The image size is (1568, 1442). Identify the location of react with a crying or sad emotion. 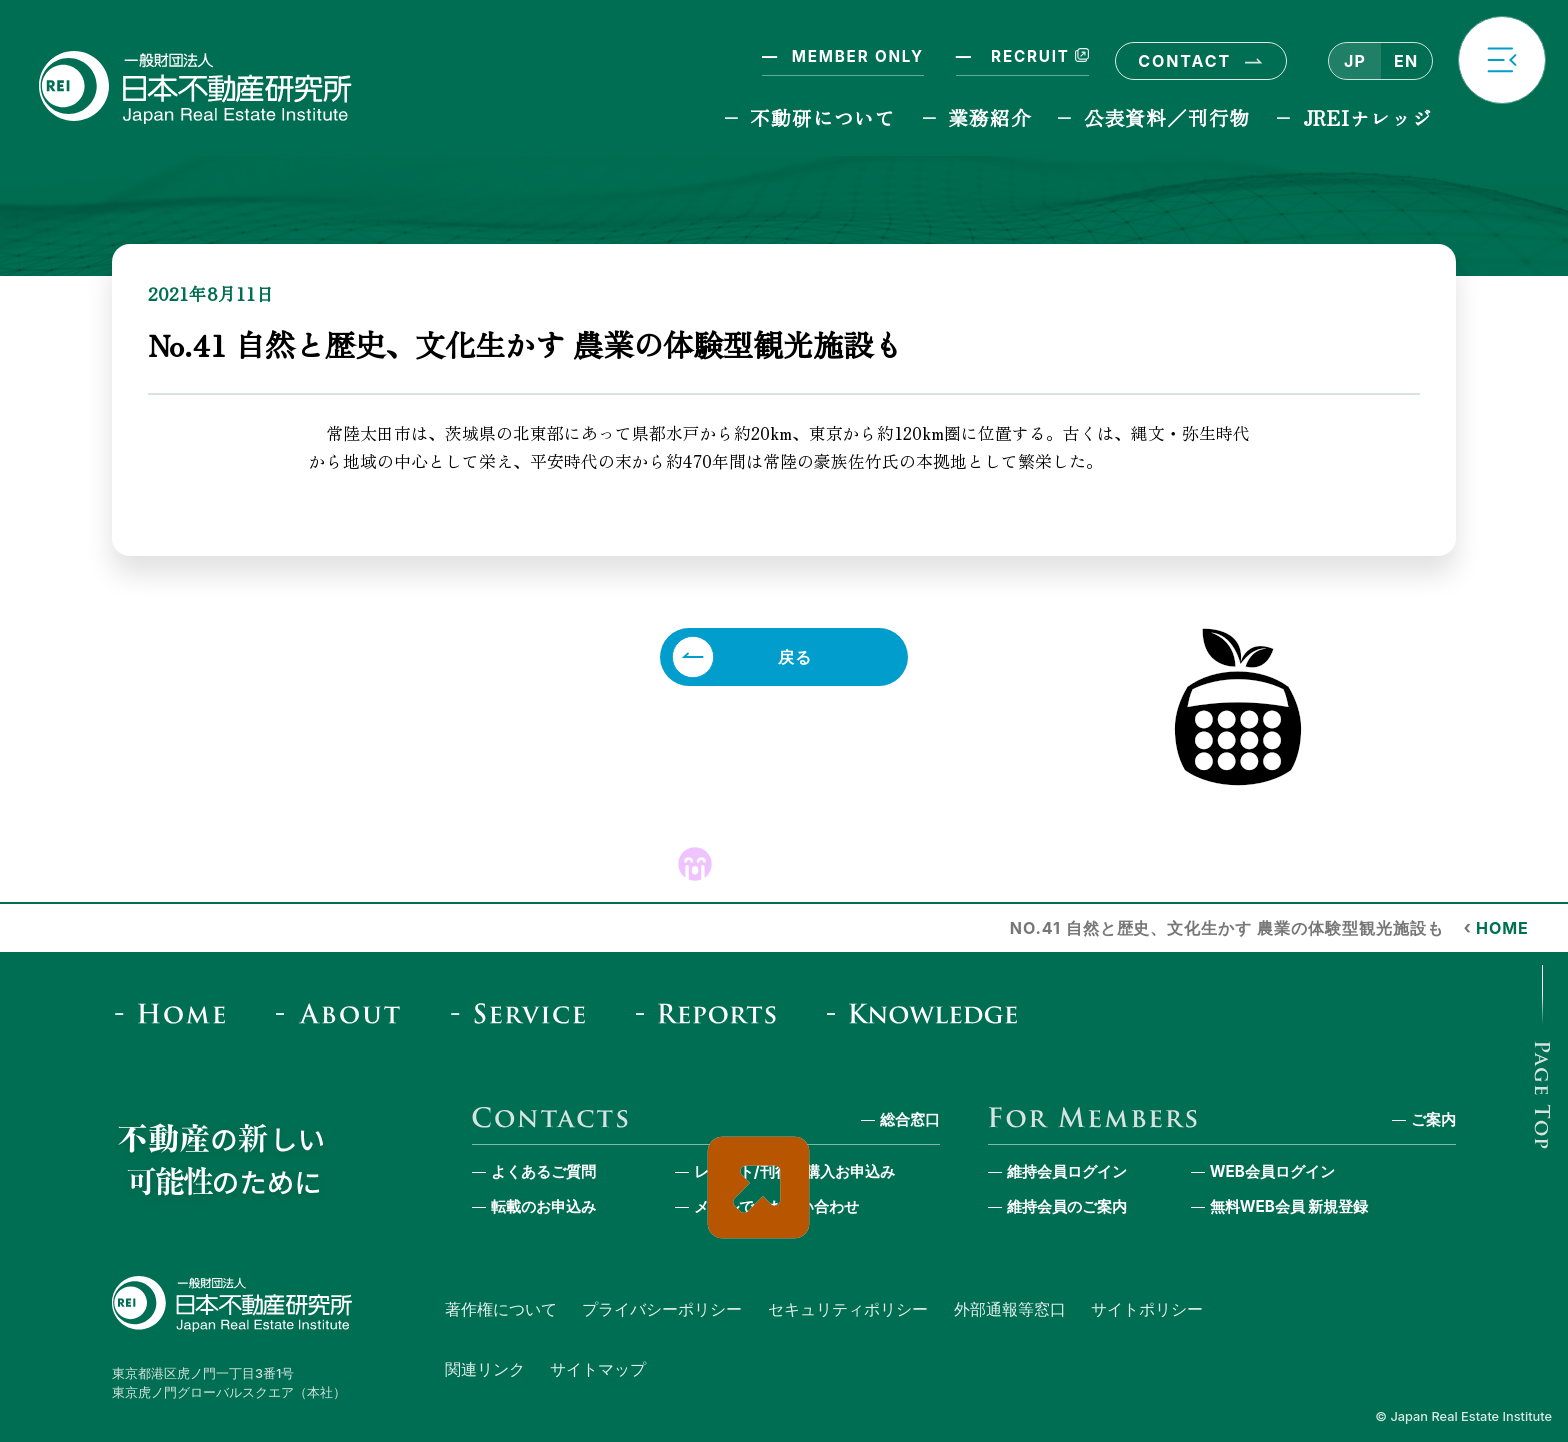
(695, 864).